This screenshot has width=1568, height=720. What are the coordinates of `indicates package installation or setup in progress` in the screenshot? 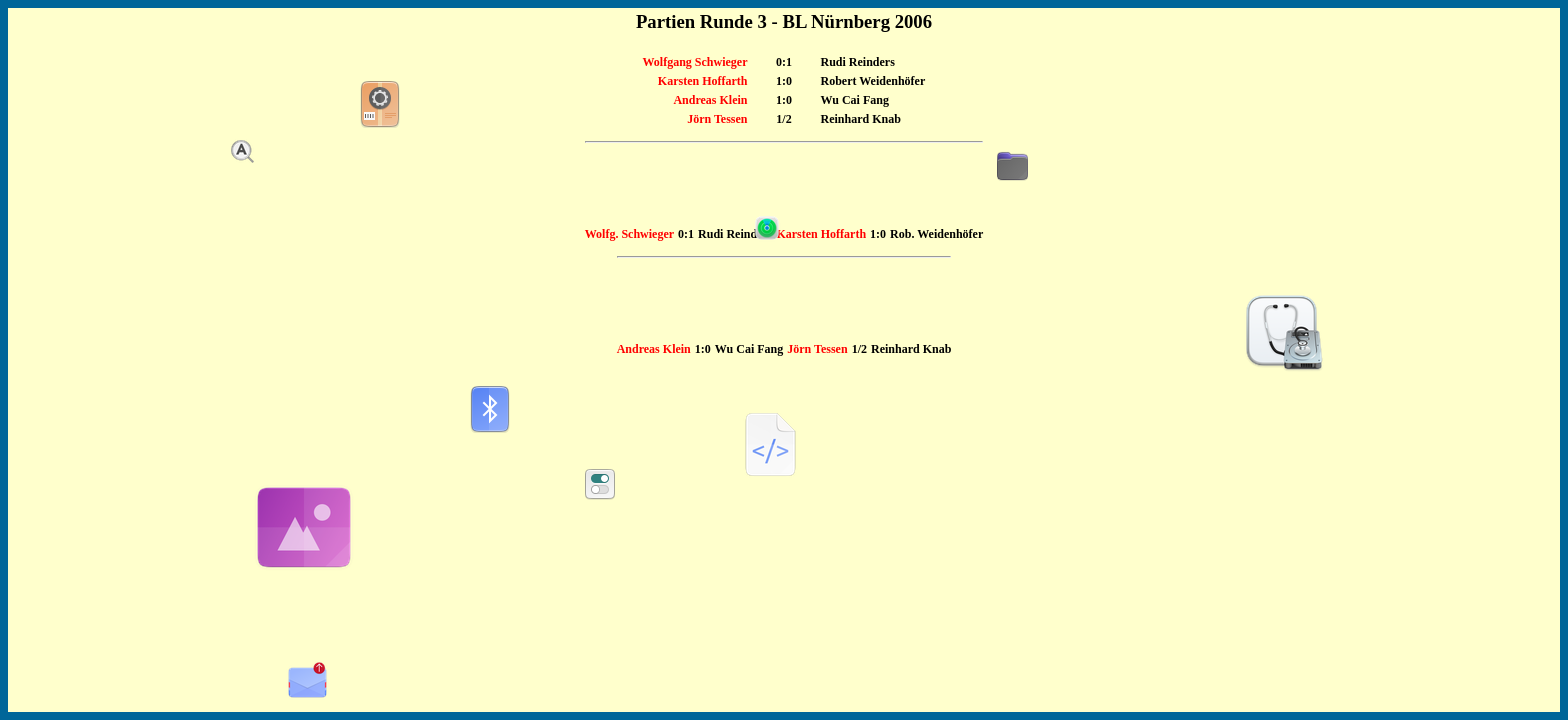 It's located at (380, 104).